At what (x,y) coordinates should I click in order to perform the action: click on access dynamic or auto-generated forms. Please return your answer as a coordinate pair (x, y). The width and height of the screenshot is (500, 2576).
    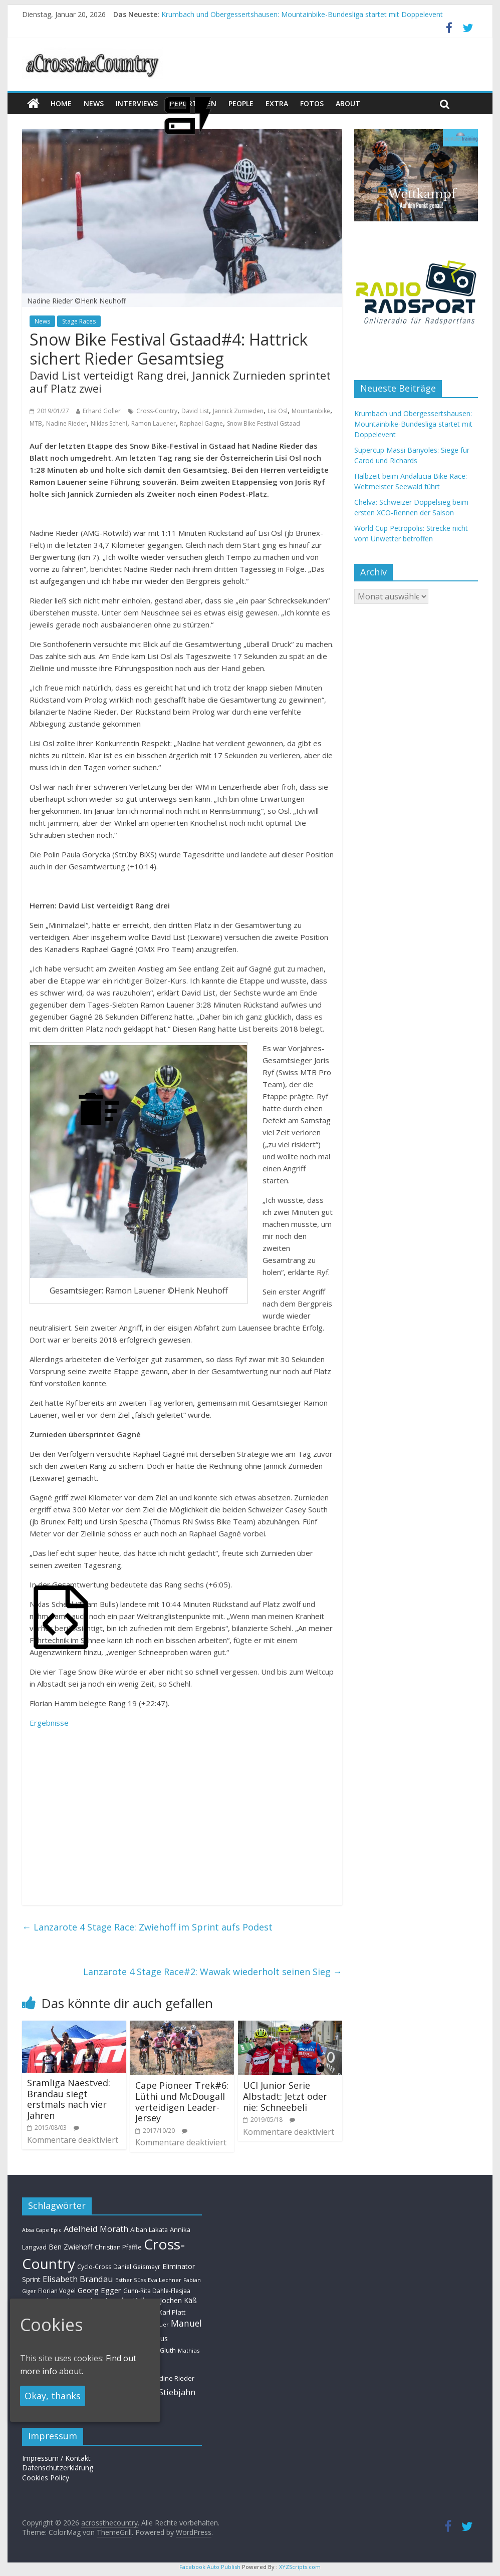
    Looking at the image, I should click on (188, 116).